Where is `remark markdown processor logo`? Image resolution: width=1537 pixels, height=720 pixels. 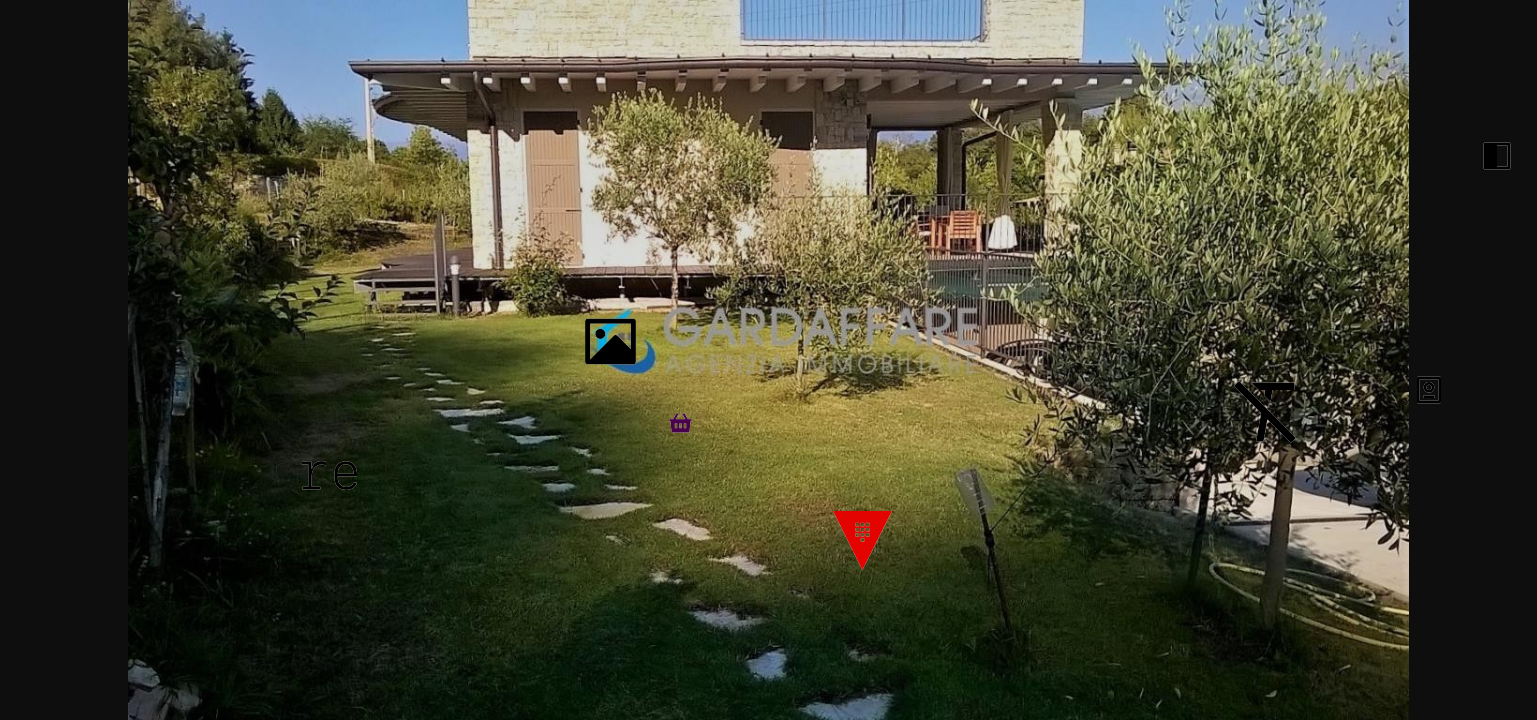
remark markdown processor logo is located at coordinates (329, 475).